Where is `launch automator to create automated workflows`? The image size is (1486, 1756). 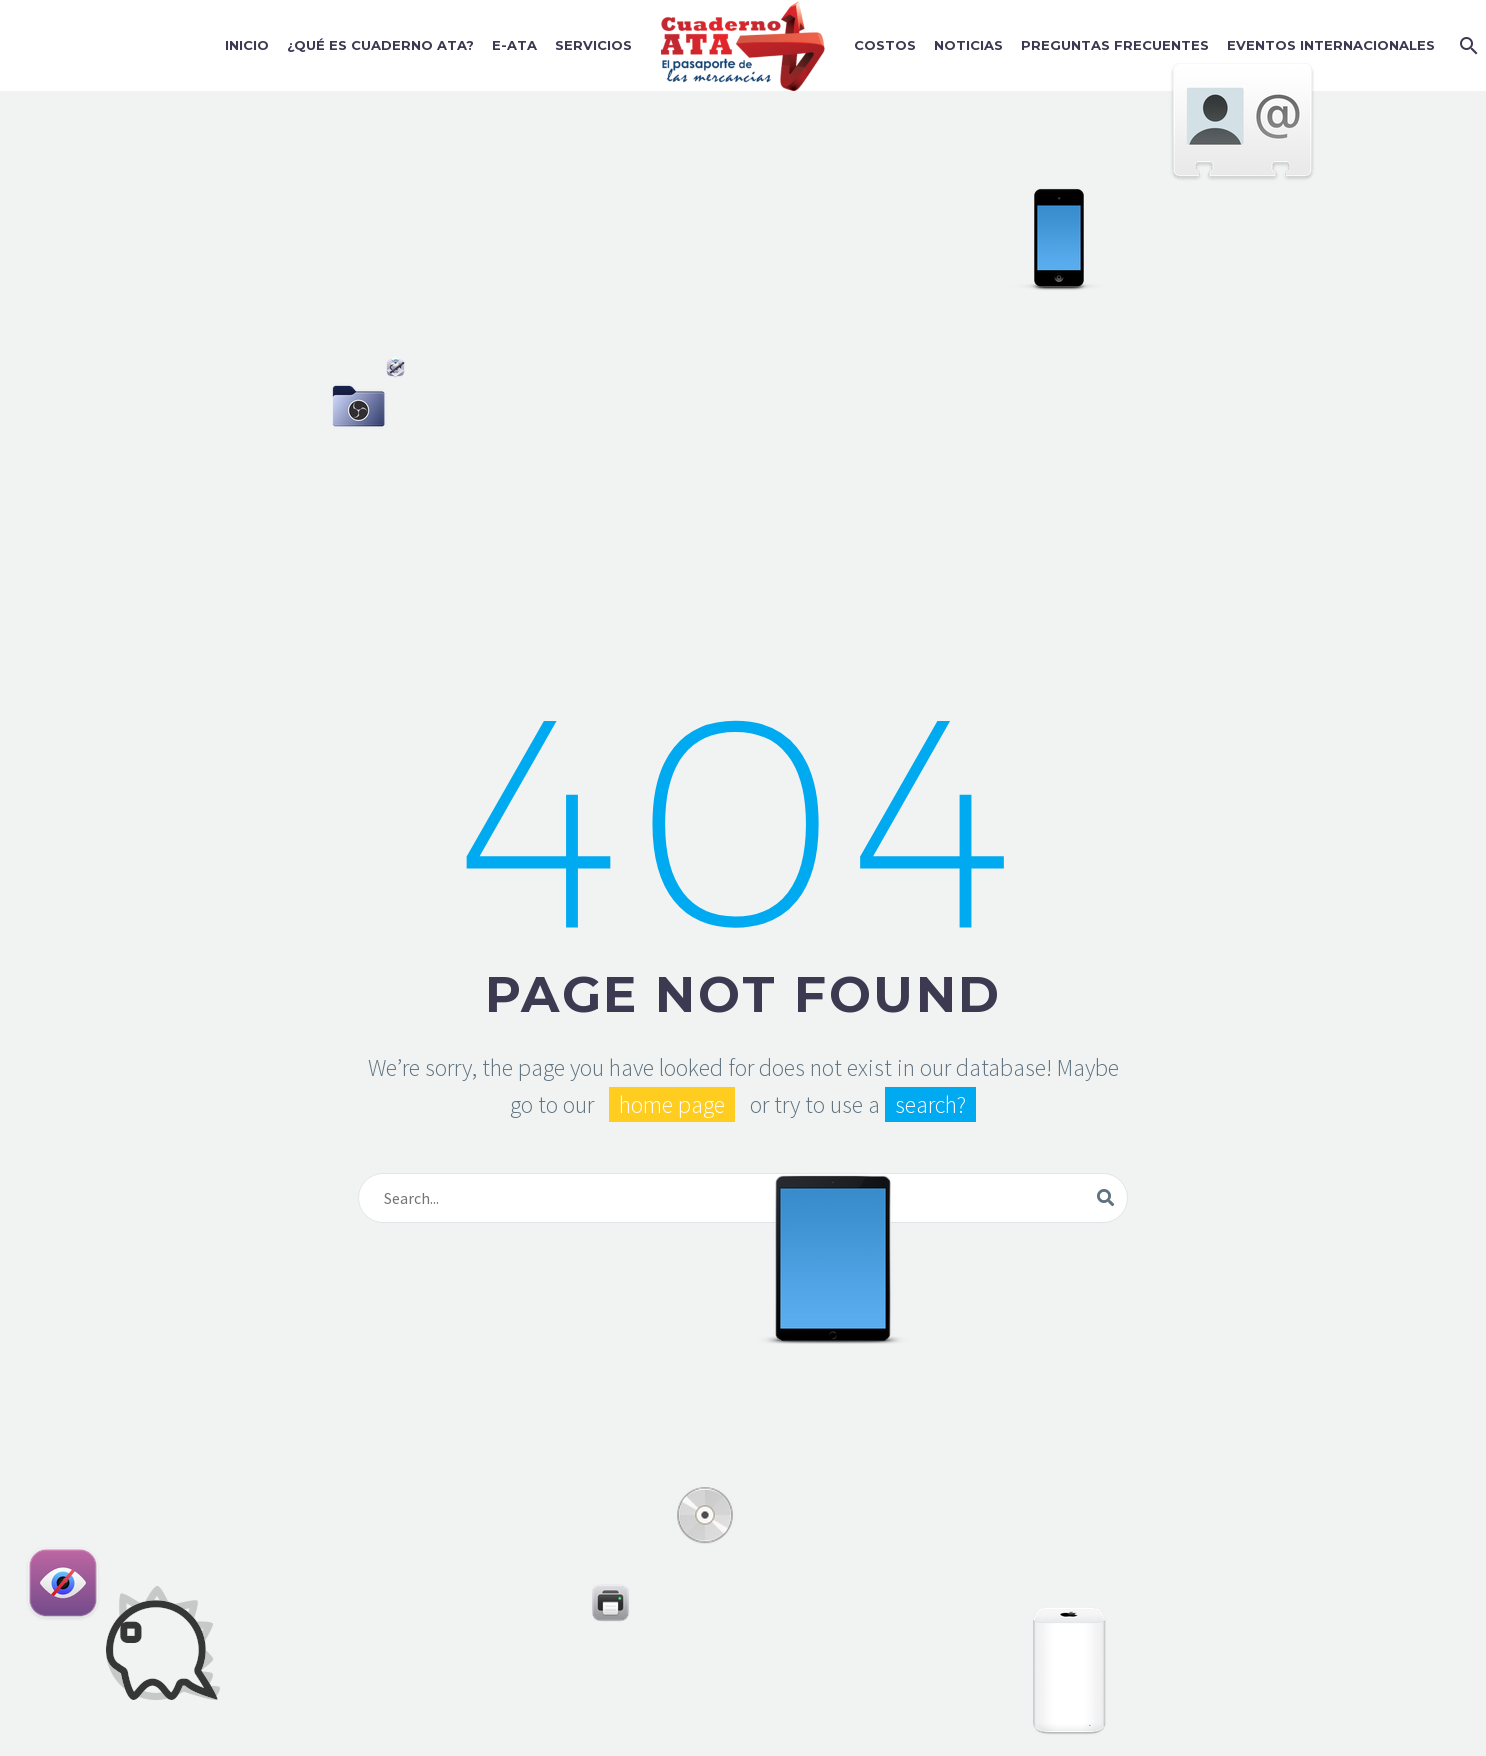
launch automator to create automated workflows is located at coordinates (395, 367).